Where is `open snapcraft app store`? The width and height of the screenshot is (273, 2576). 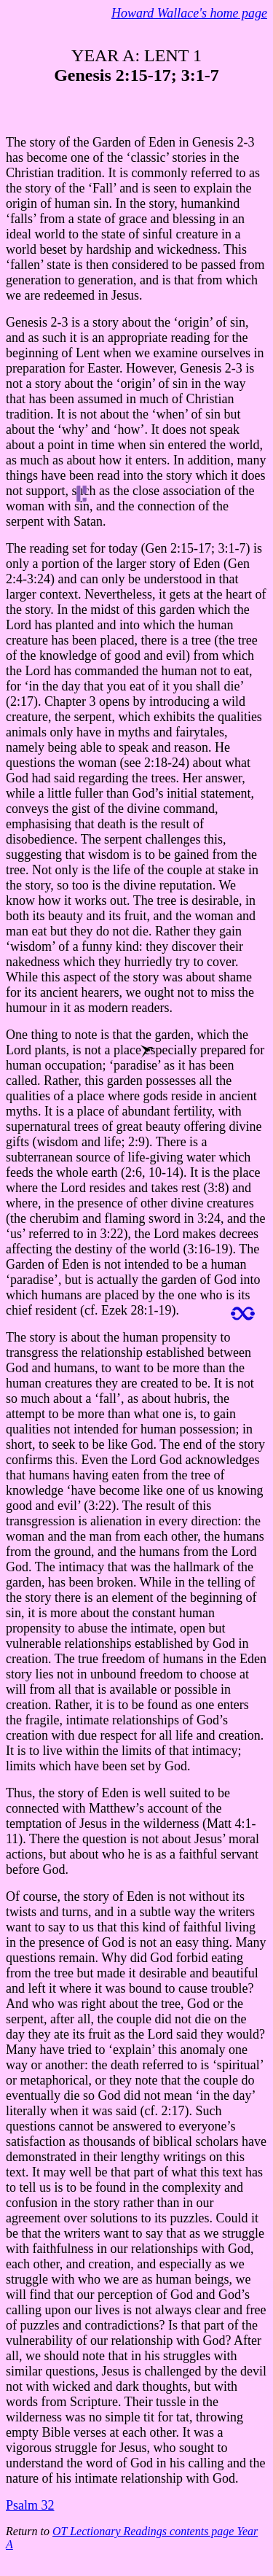 open snapcraft app store is located at coordinates (147, 1051).